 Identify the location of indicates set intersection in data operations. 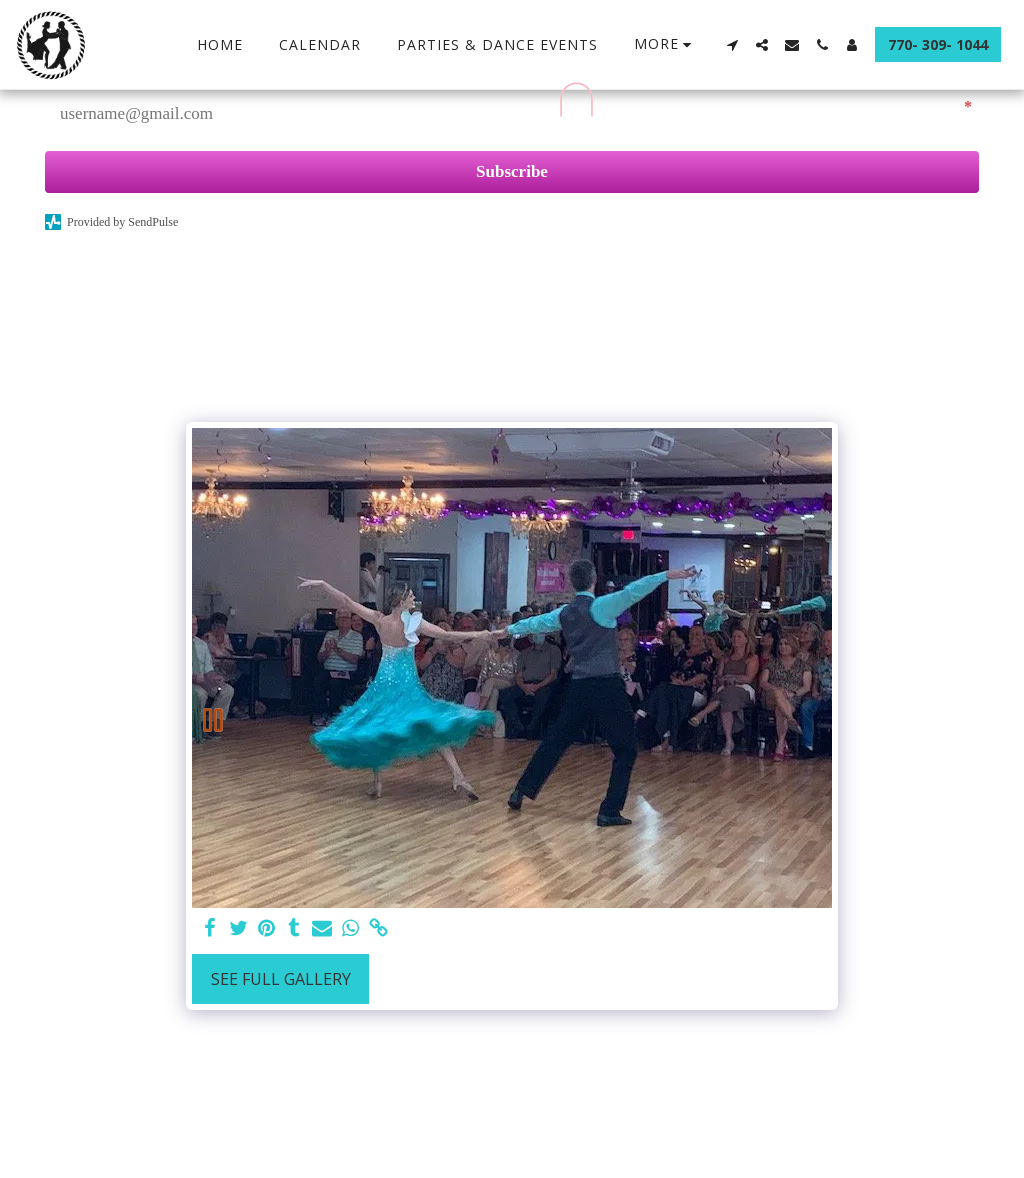
(576, 100).